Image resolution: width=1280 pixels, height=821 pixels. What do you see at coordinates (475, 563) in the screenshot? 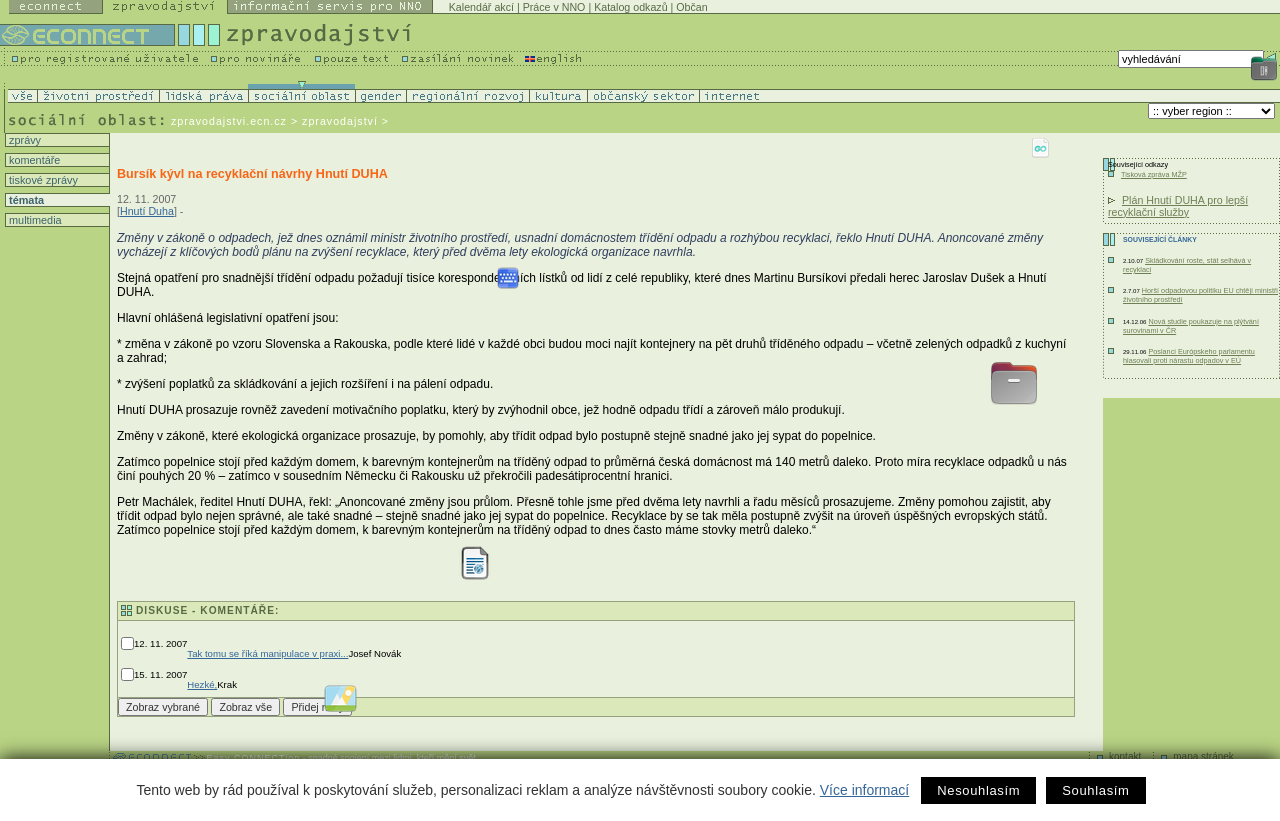
I see `open an opendocument web page file` at bounding box center [475, 563].